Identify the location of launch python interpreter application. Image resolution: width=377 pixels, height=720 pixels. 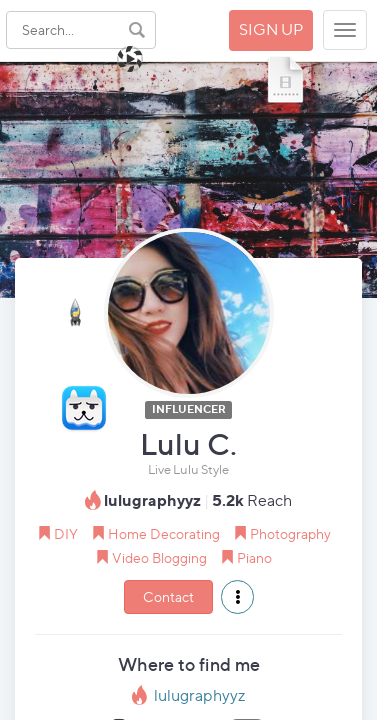
(75, 312).